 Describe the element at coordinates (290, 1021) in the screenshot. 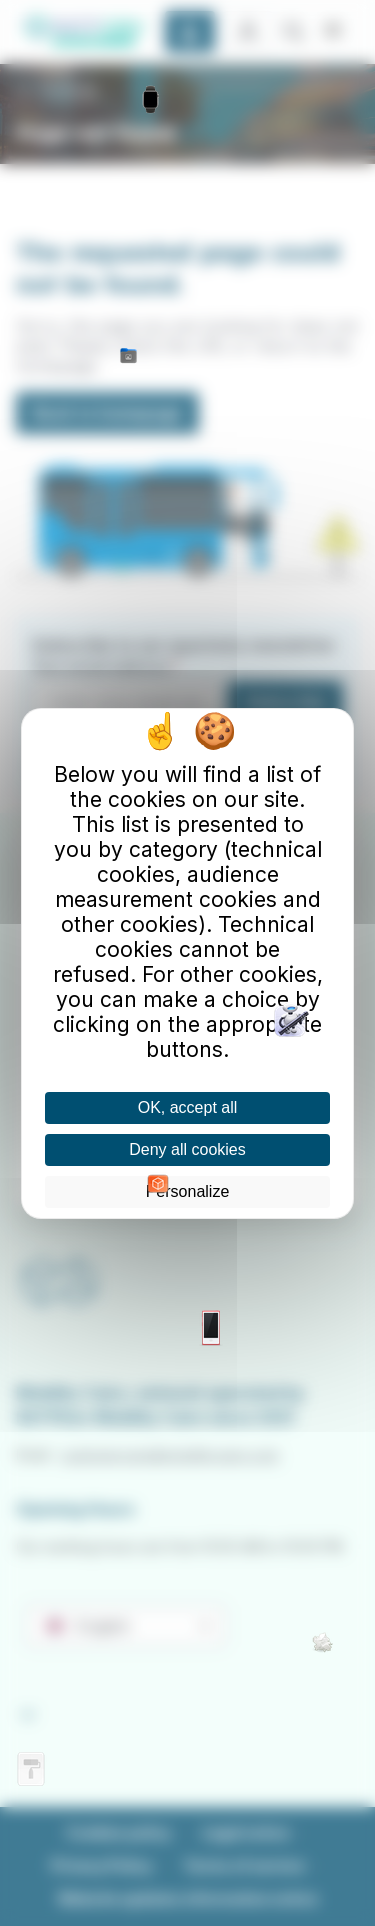

I see `open Automator to create automated workflows` at that location.